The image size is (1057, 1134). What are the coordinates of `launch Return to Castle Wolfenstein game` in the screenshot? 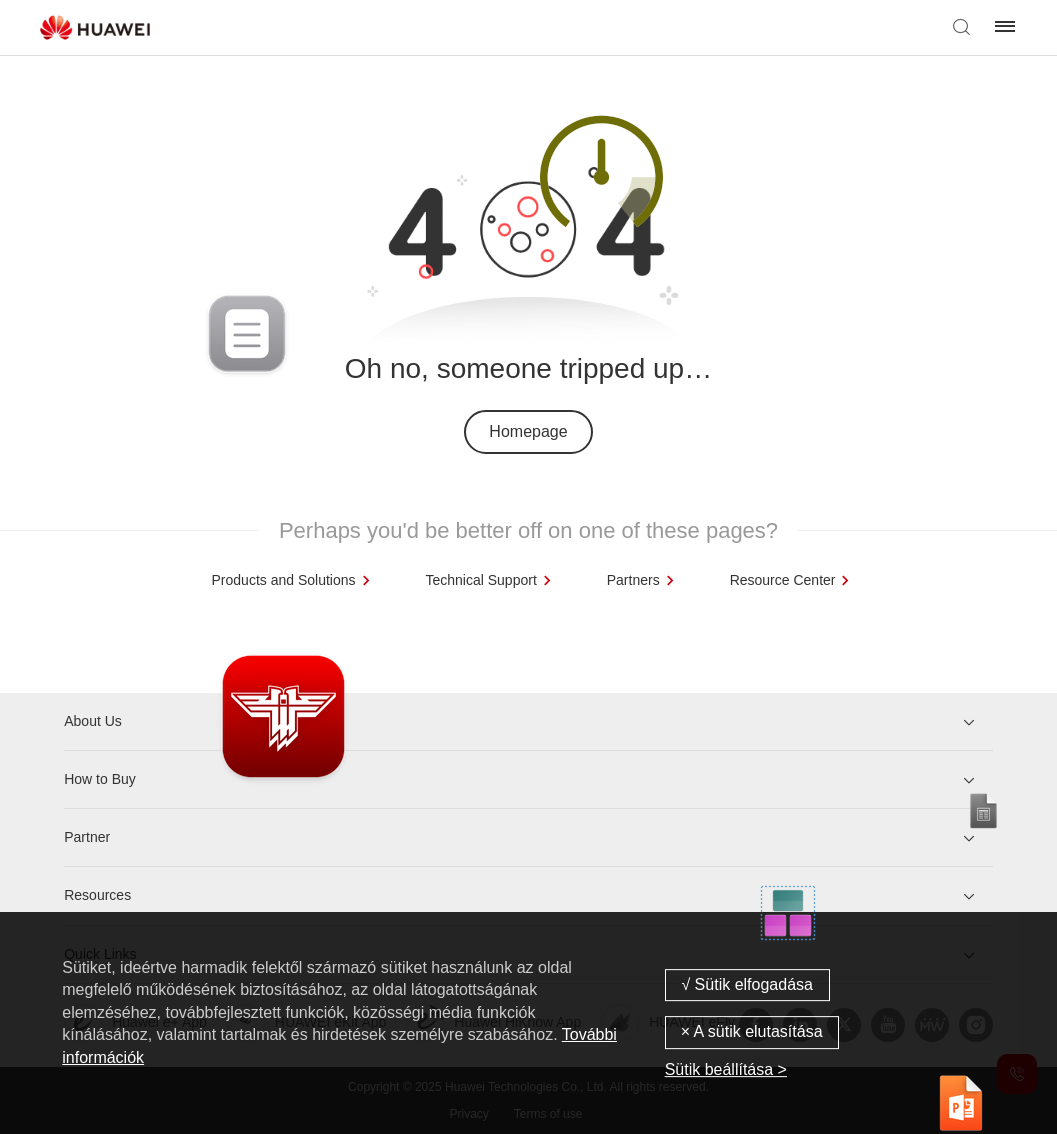 It's located at (283, 716).